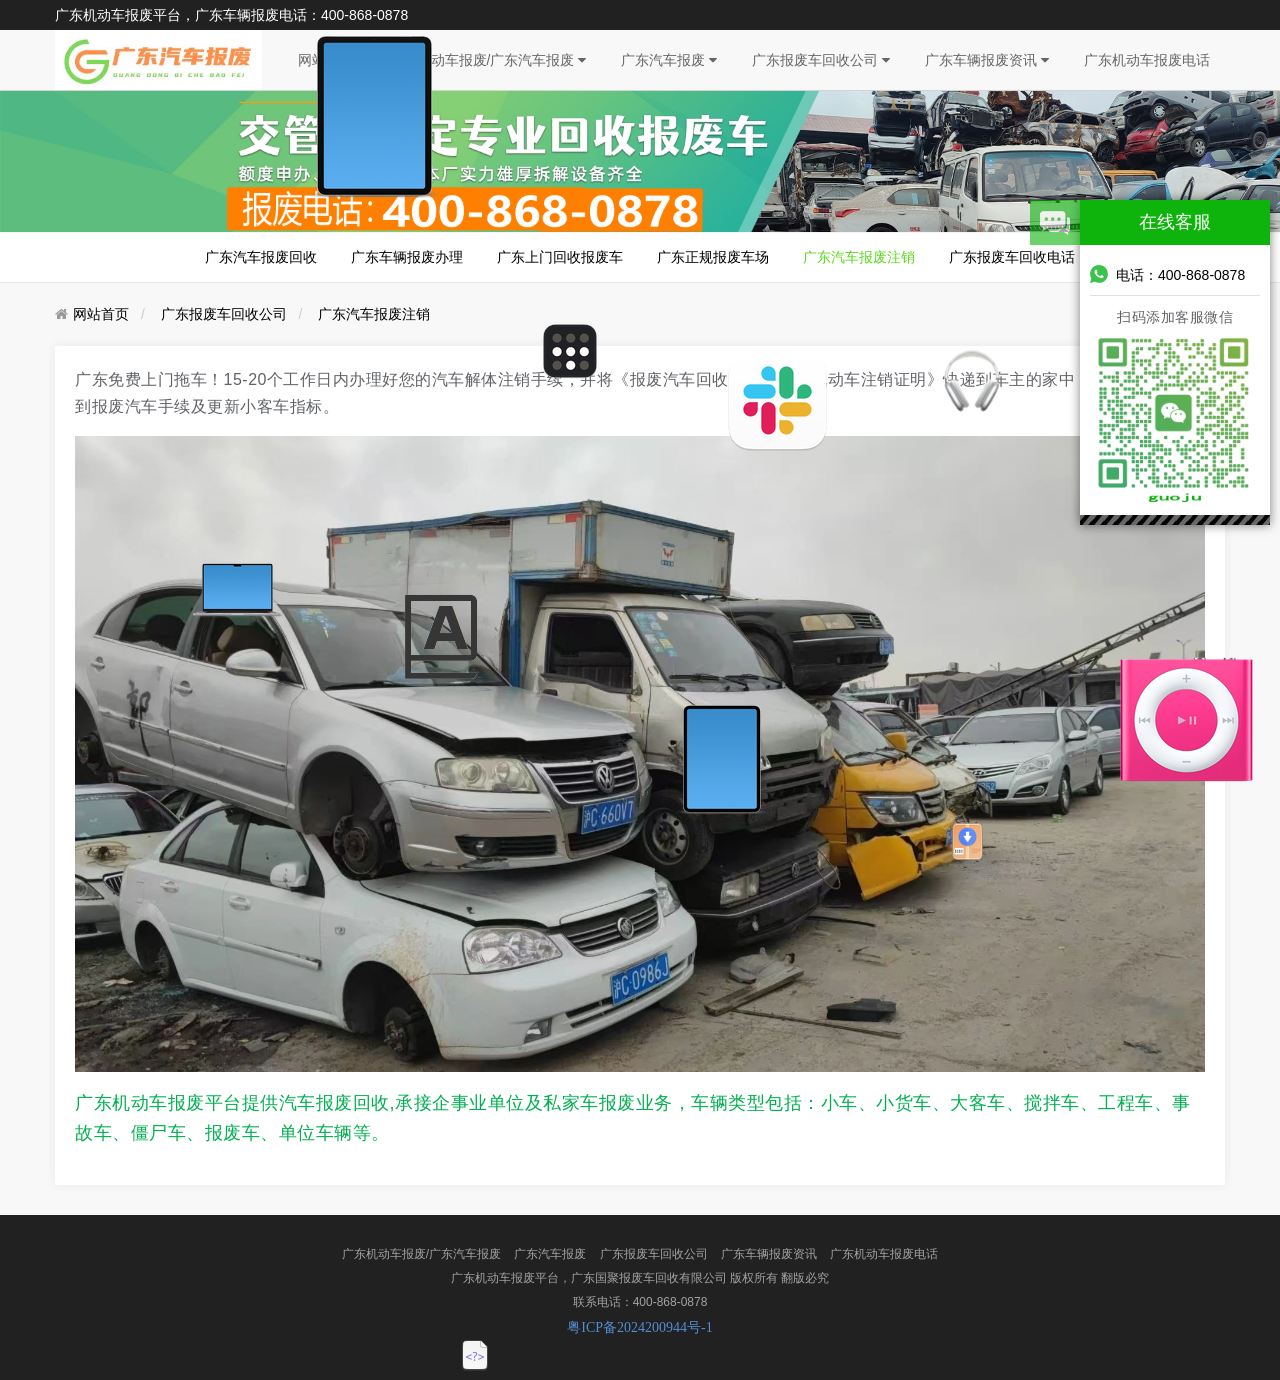 The width and height of the screenshot is (1280, 1380). What do you see at coordinates (237, 585) in the screenshot?
I see `represents this macbook air device in system settings` at bounding box center [237, 585].